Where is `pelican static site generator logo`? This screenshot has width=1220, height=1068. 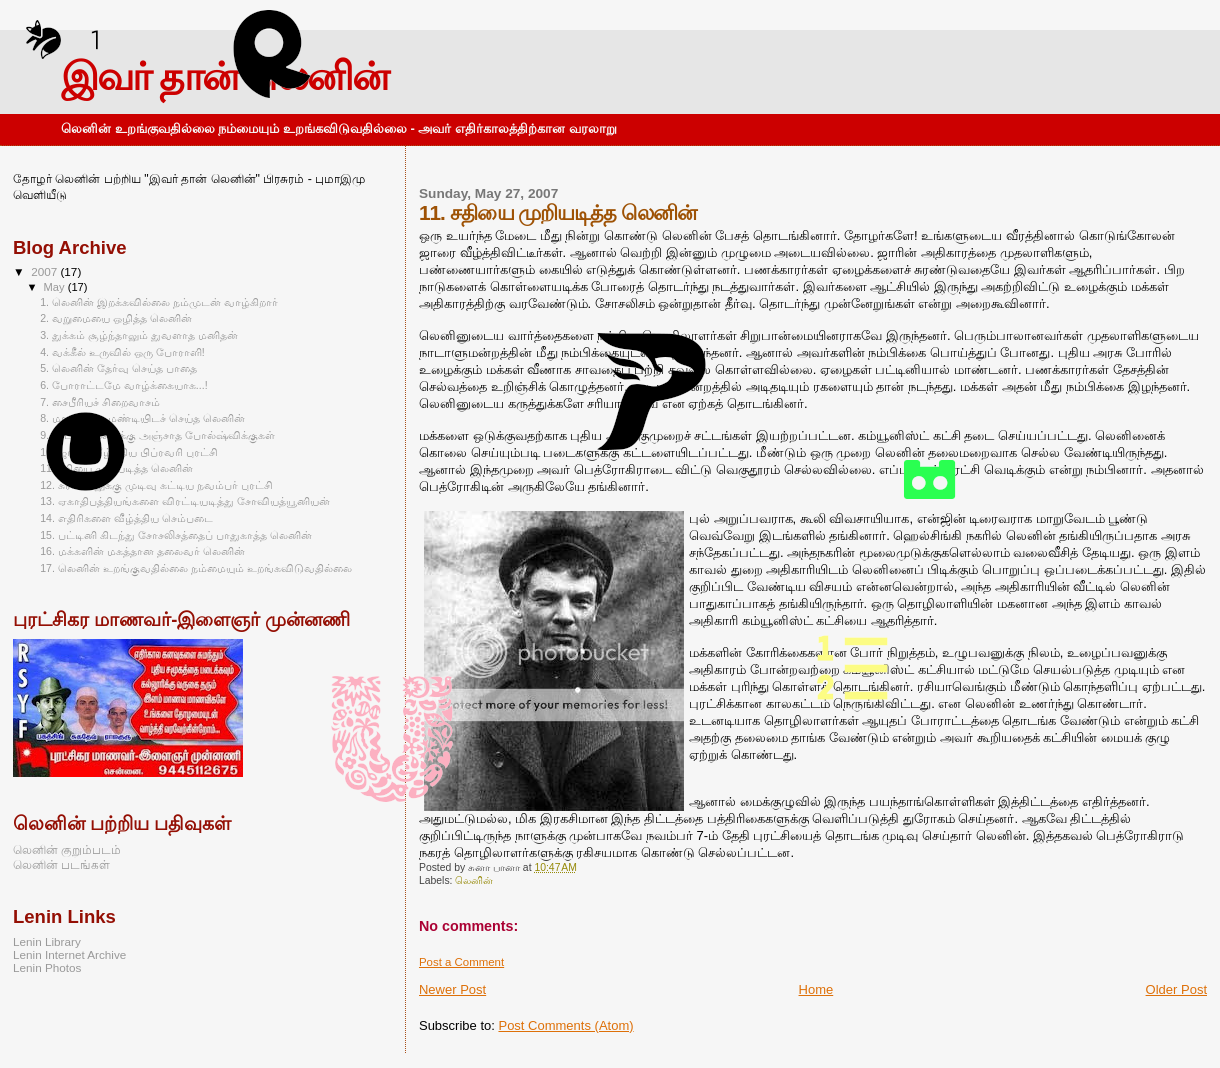 pelican static site generator logo is located at coordinates (651, 391).